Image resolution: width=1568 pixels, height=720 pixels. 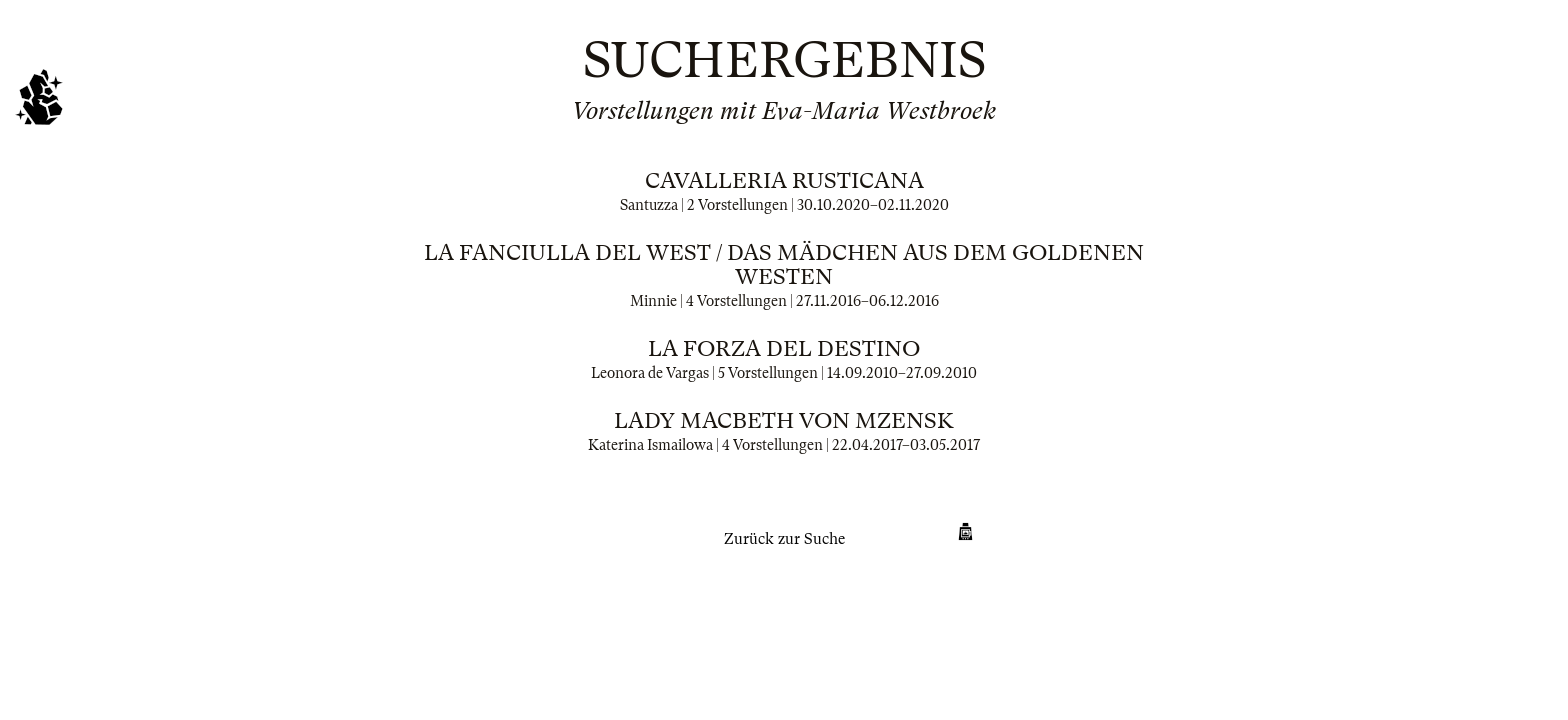 What do you see at coordinates (965, 531) in the screenshot?
I see `access furnace or heating controls` at bounding box center [965, 531].